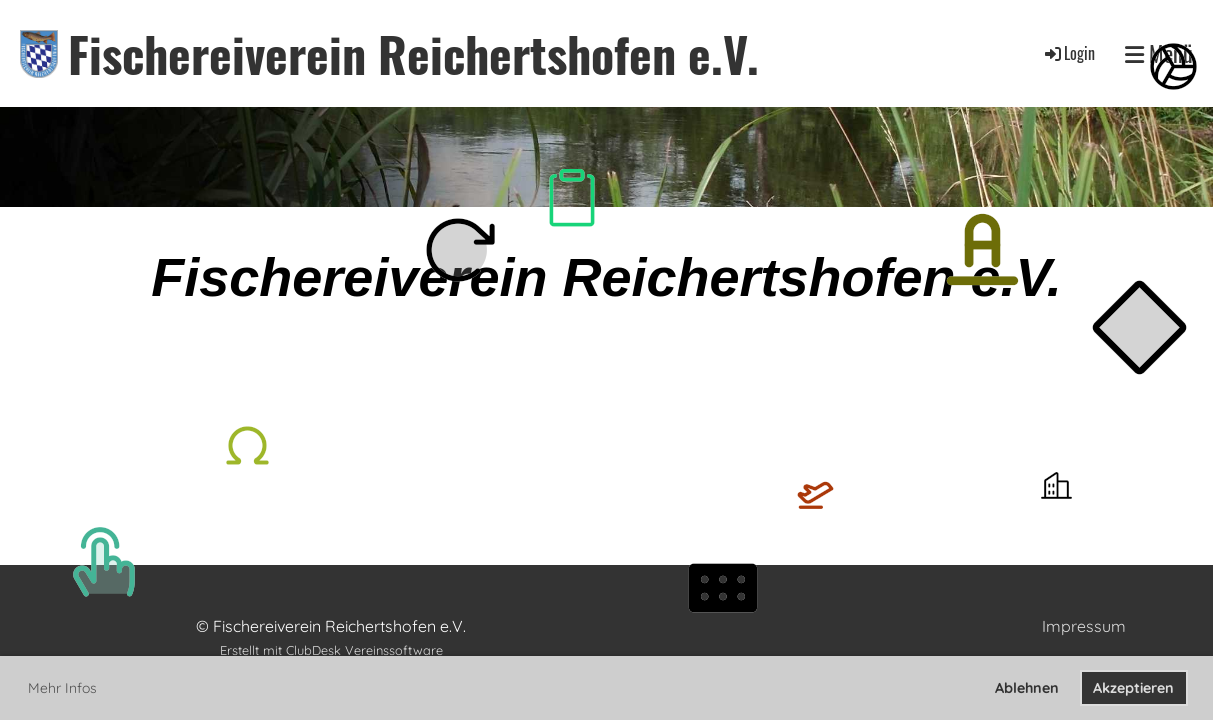  I want to click on access volleyball or beach sports content, so click(1173, 66).